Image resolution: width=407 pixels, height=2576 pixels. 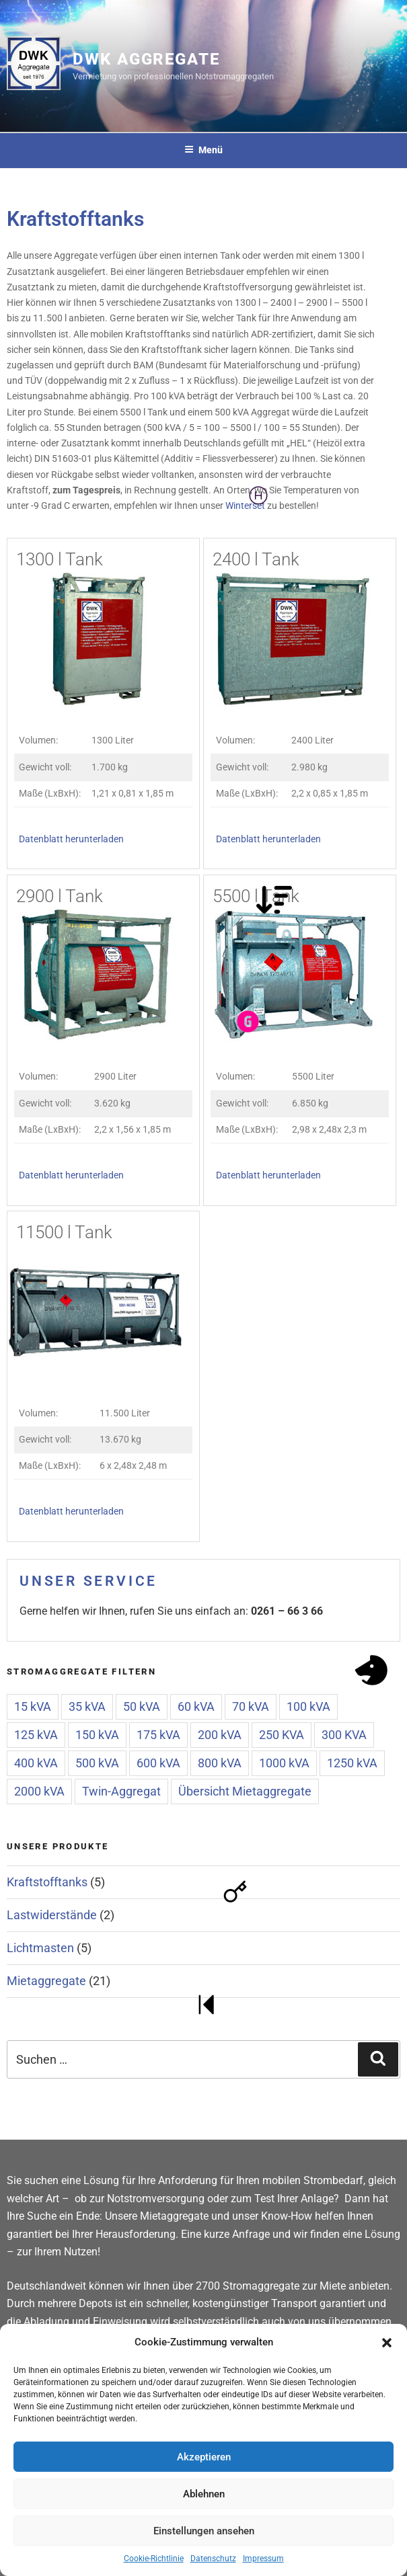 I want to click on access equestrian or horse-related features, so click(x=372, y=1670).